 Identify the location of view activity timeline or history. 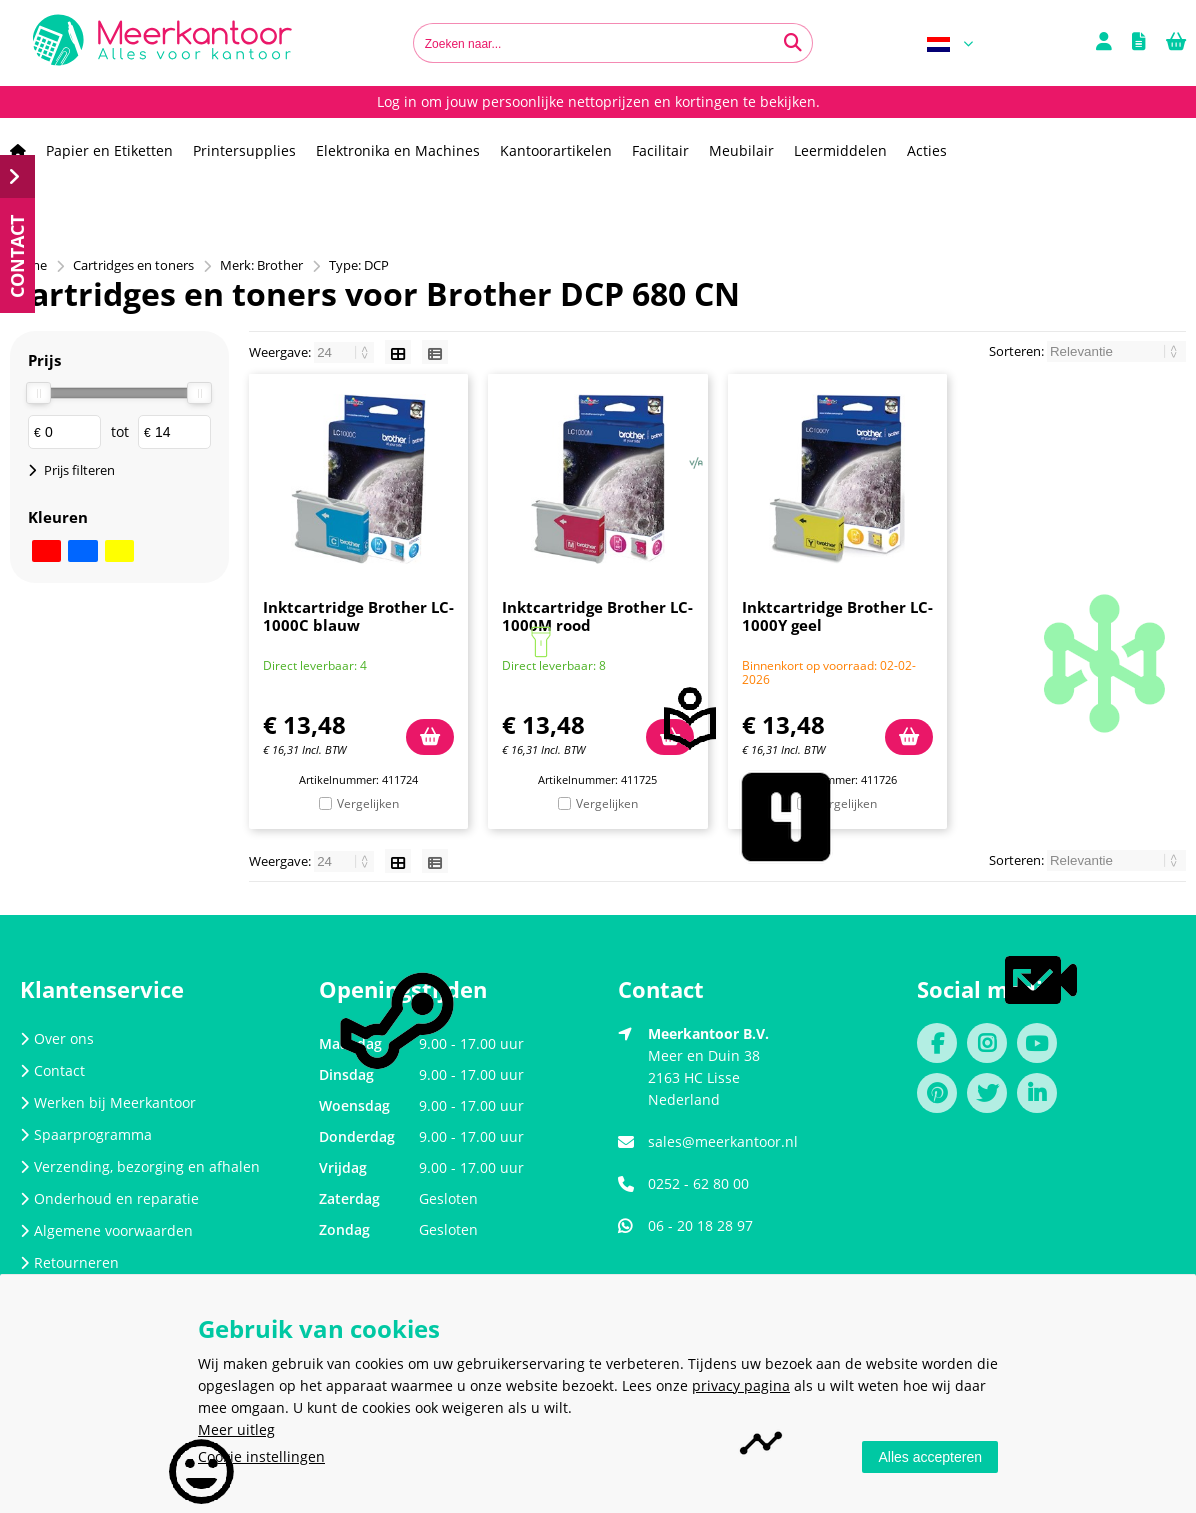
(761, 1443).